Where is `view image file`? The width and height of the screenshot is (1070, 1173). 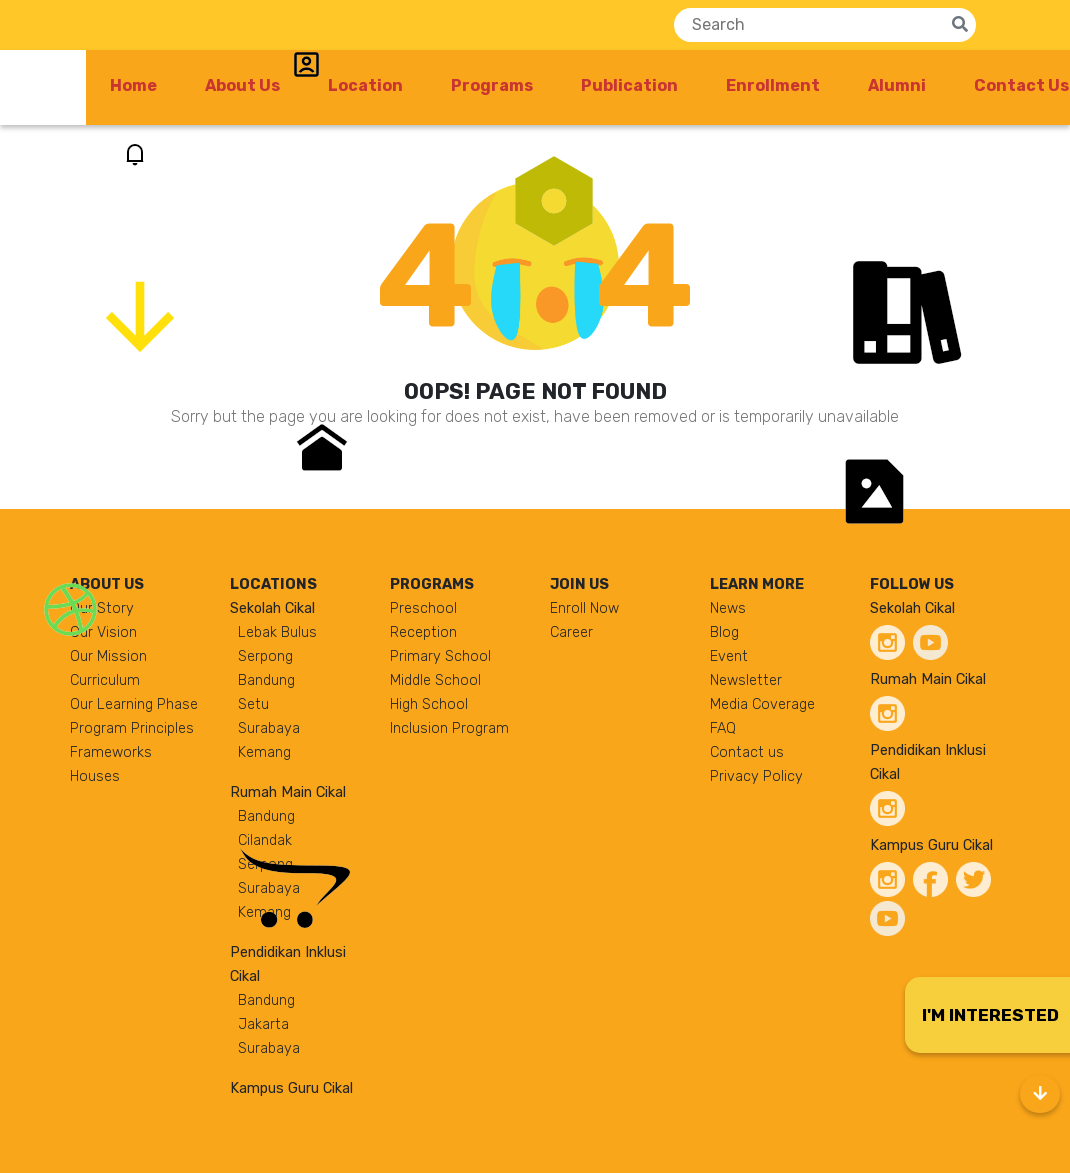
view image file is located at coordinates (874, 491).